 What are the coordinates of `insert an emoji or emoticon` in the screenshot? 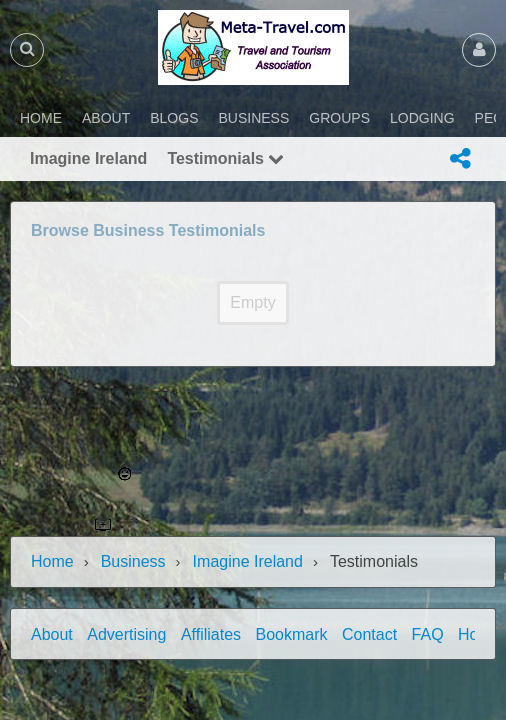 It's located at (125, 474).